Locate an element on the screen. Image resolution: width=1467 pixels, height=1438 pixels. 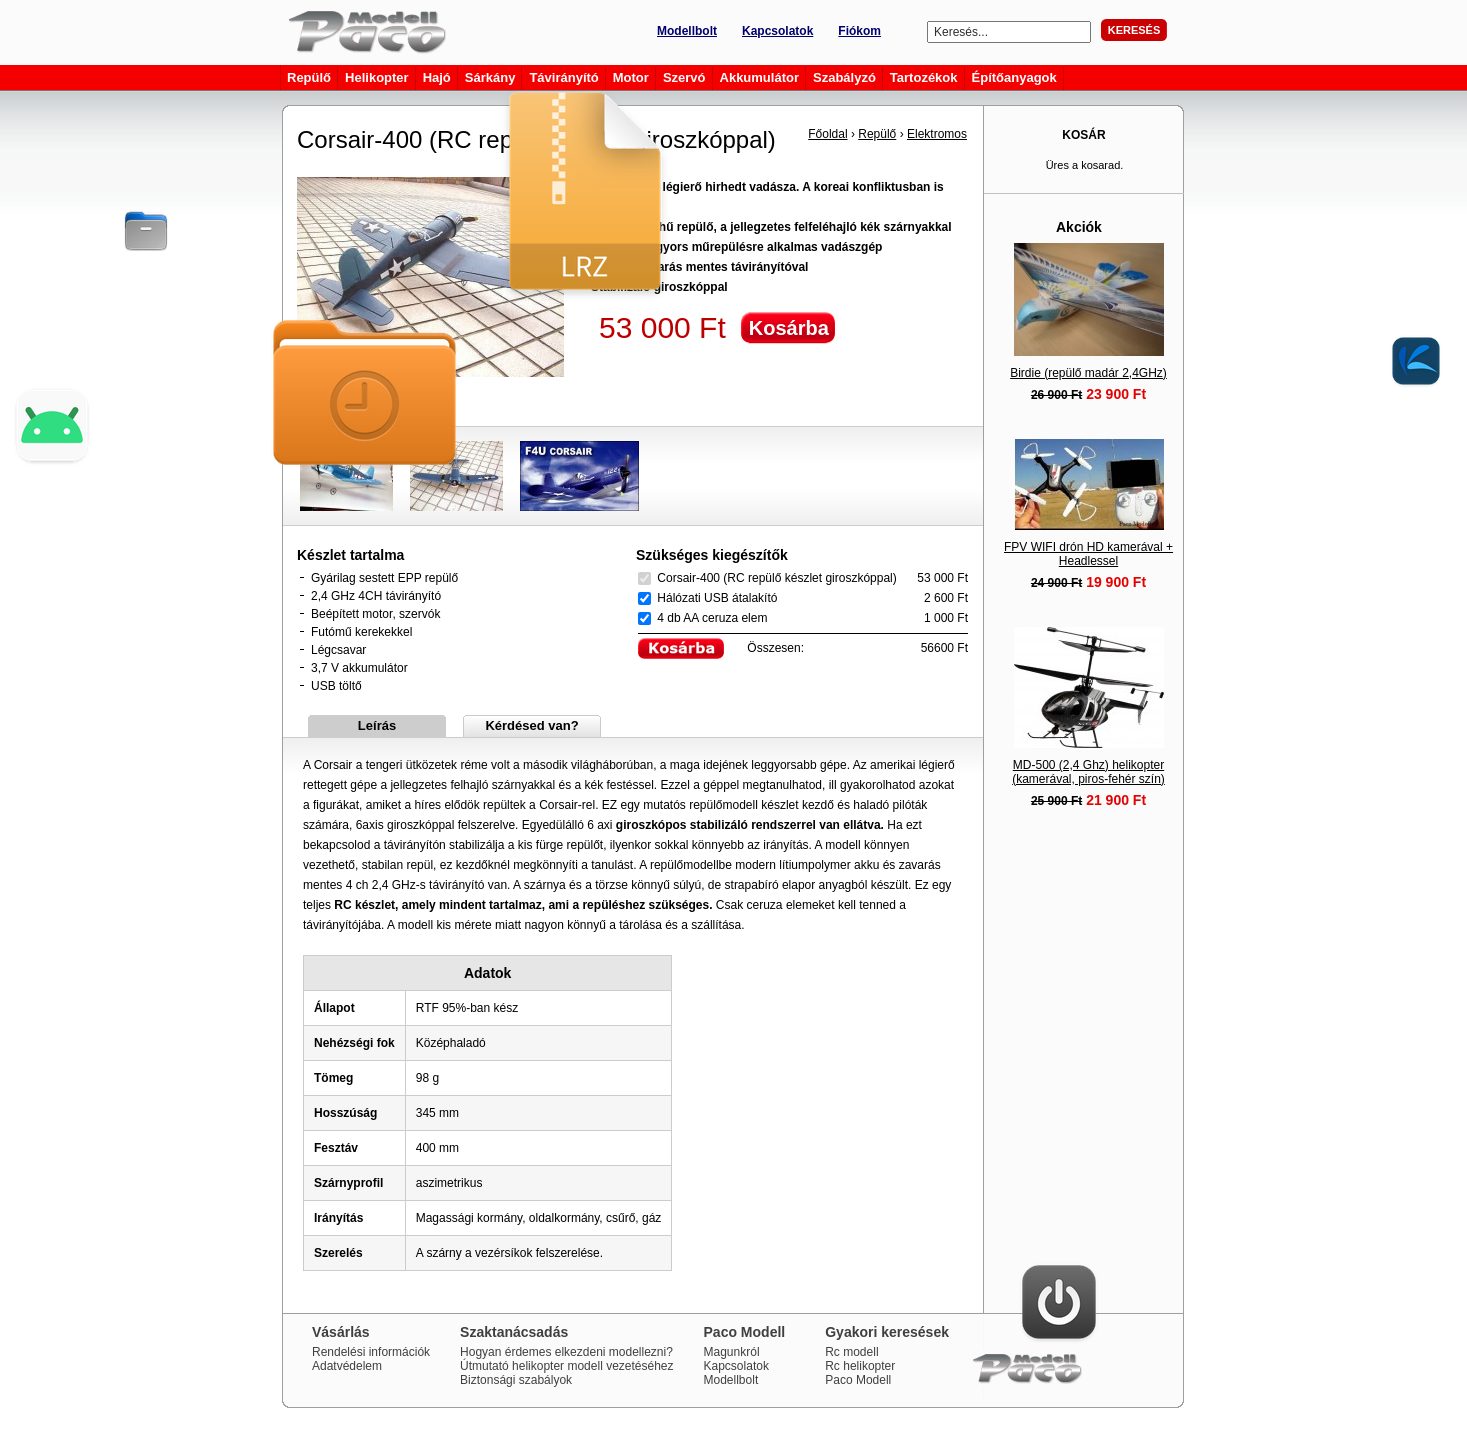
launch the KaOS linux distribution app is located at coordinates (1416, 361).